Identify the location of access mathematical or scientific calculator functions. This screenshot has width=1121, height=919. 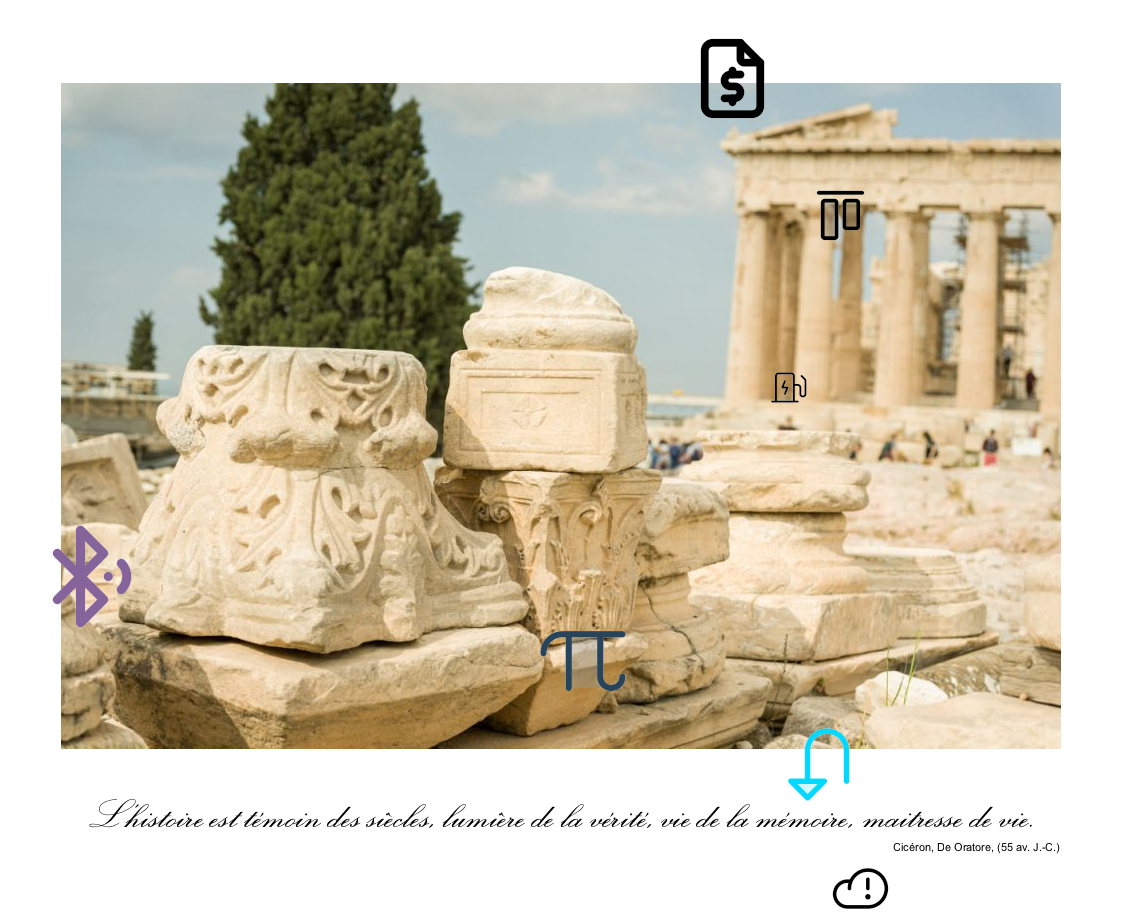
(584, 659).